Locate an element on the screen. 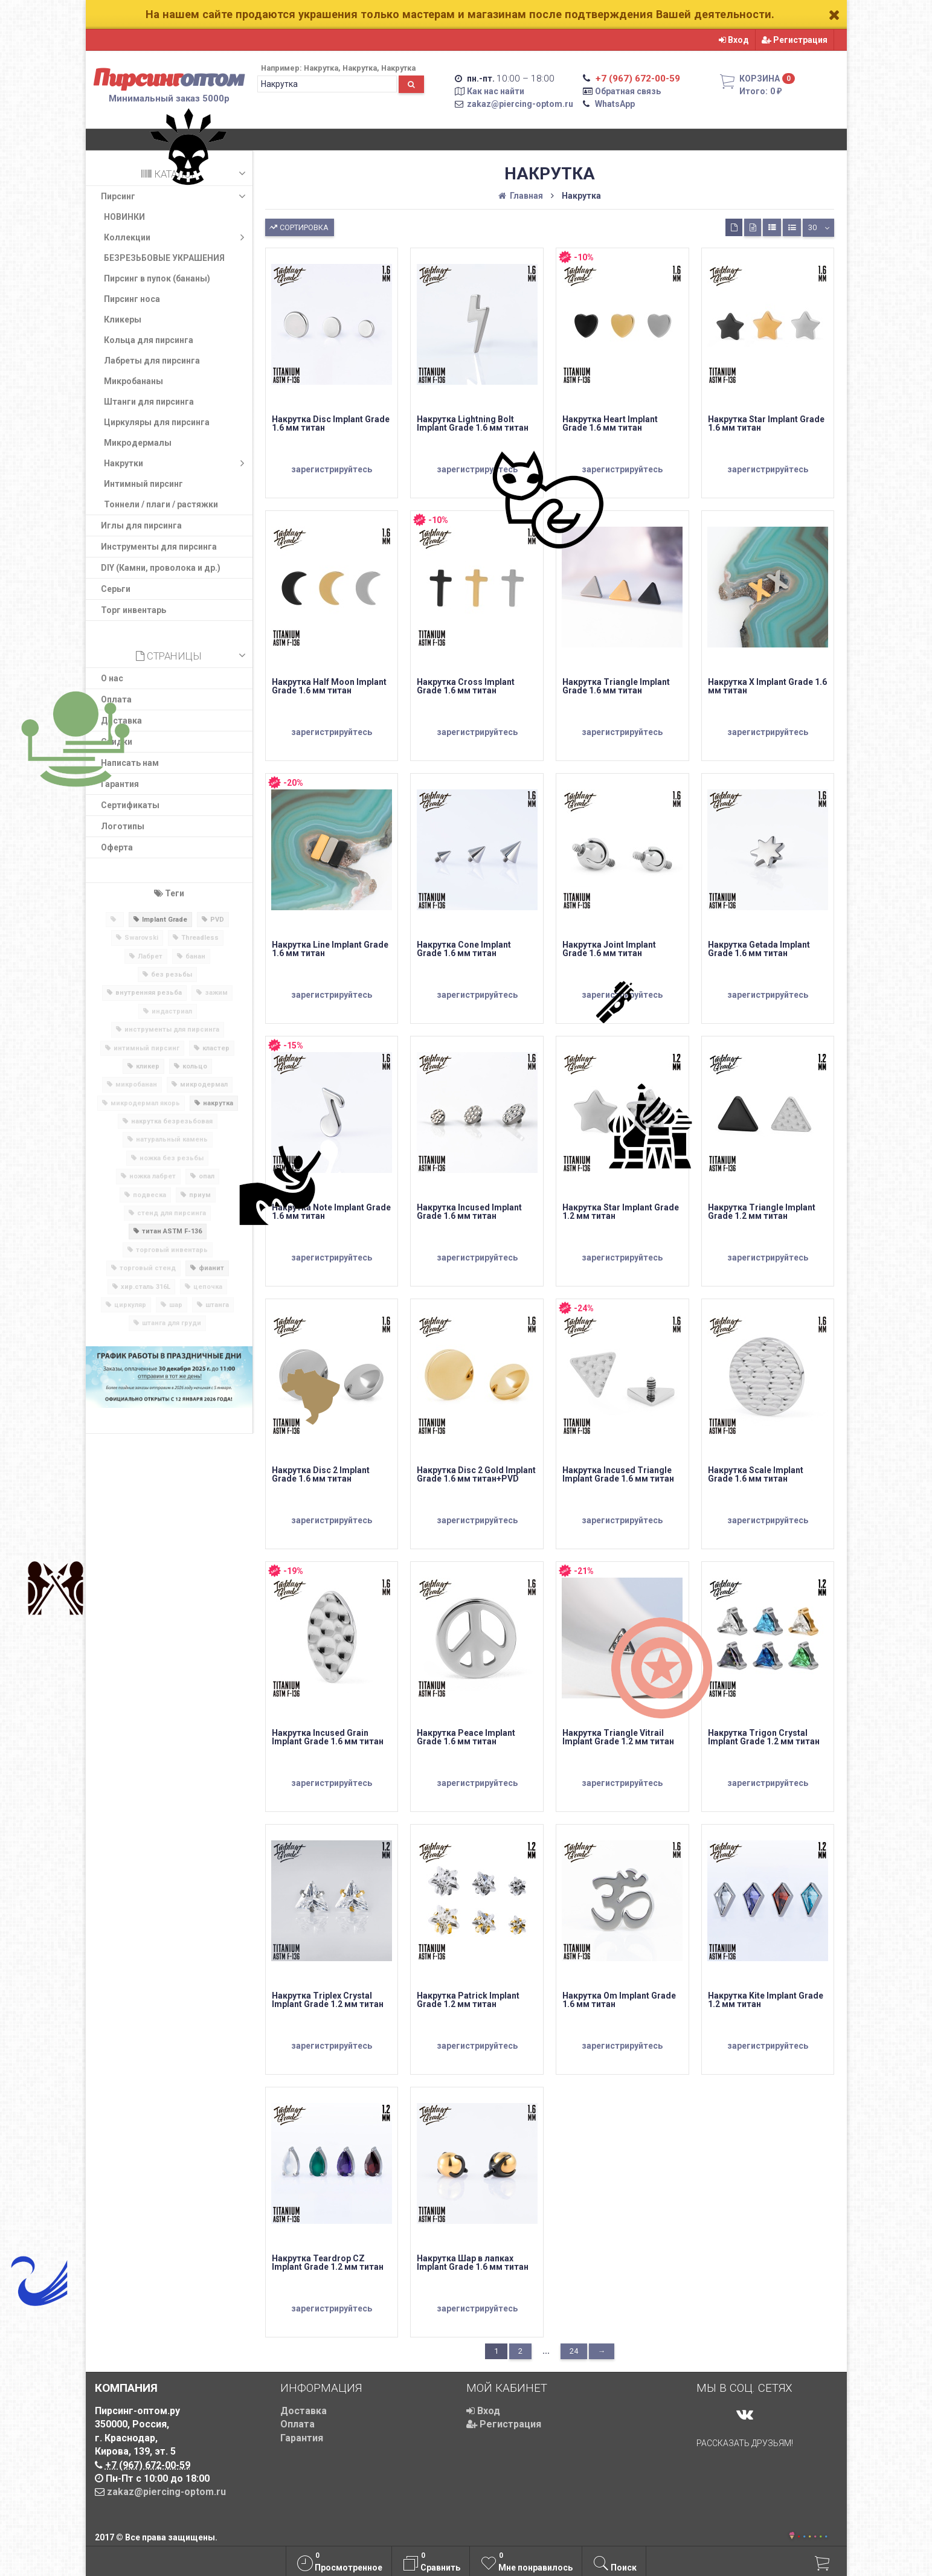  guards or sentries protecting an area is located at coordinates (56, 1587).